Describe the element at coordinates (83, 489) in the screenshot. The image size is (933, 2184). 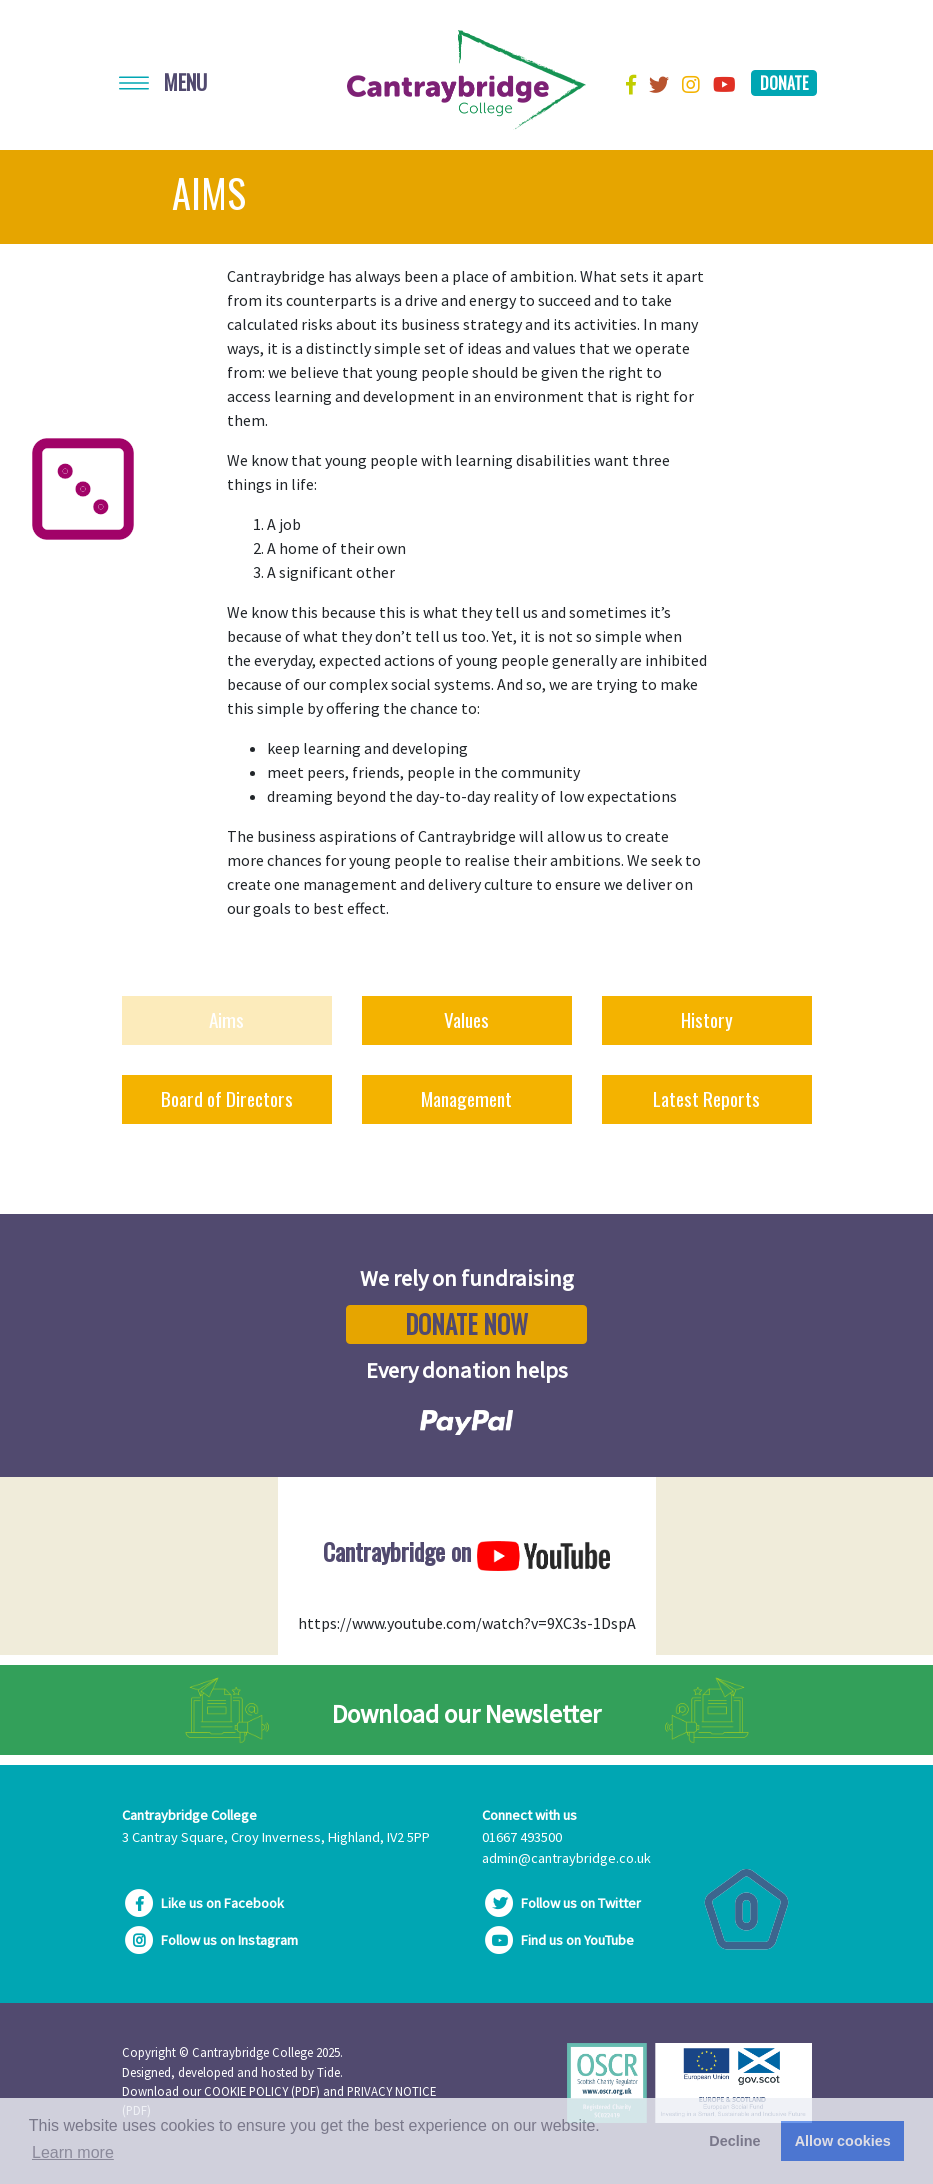
I see `roll dice or generate random number` at that location.